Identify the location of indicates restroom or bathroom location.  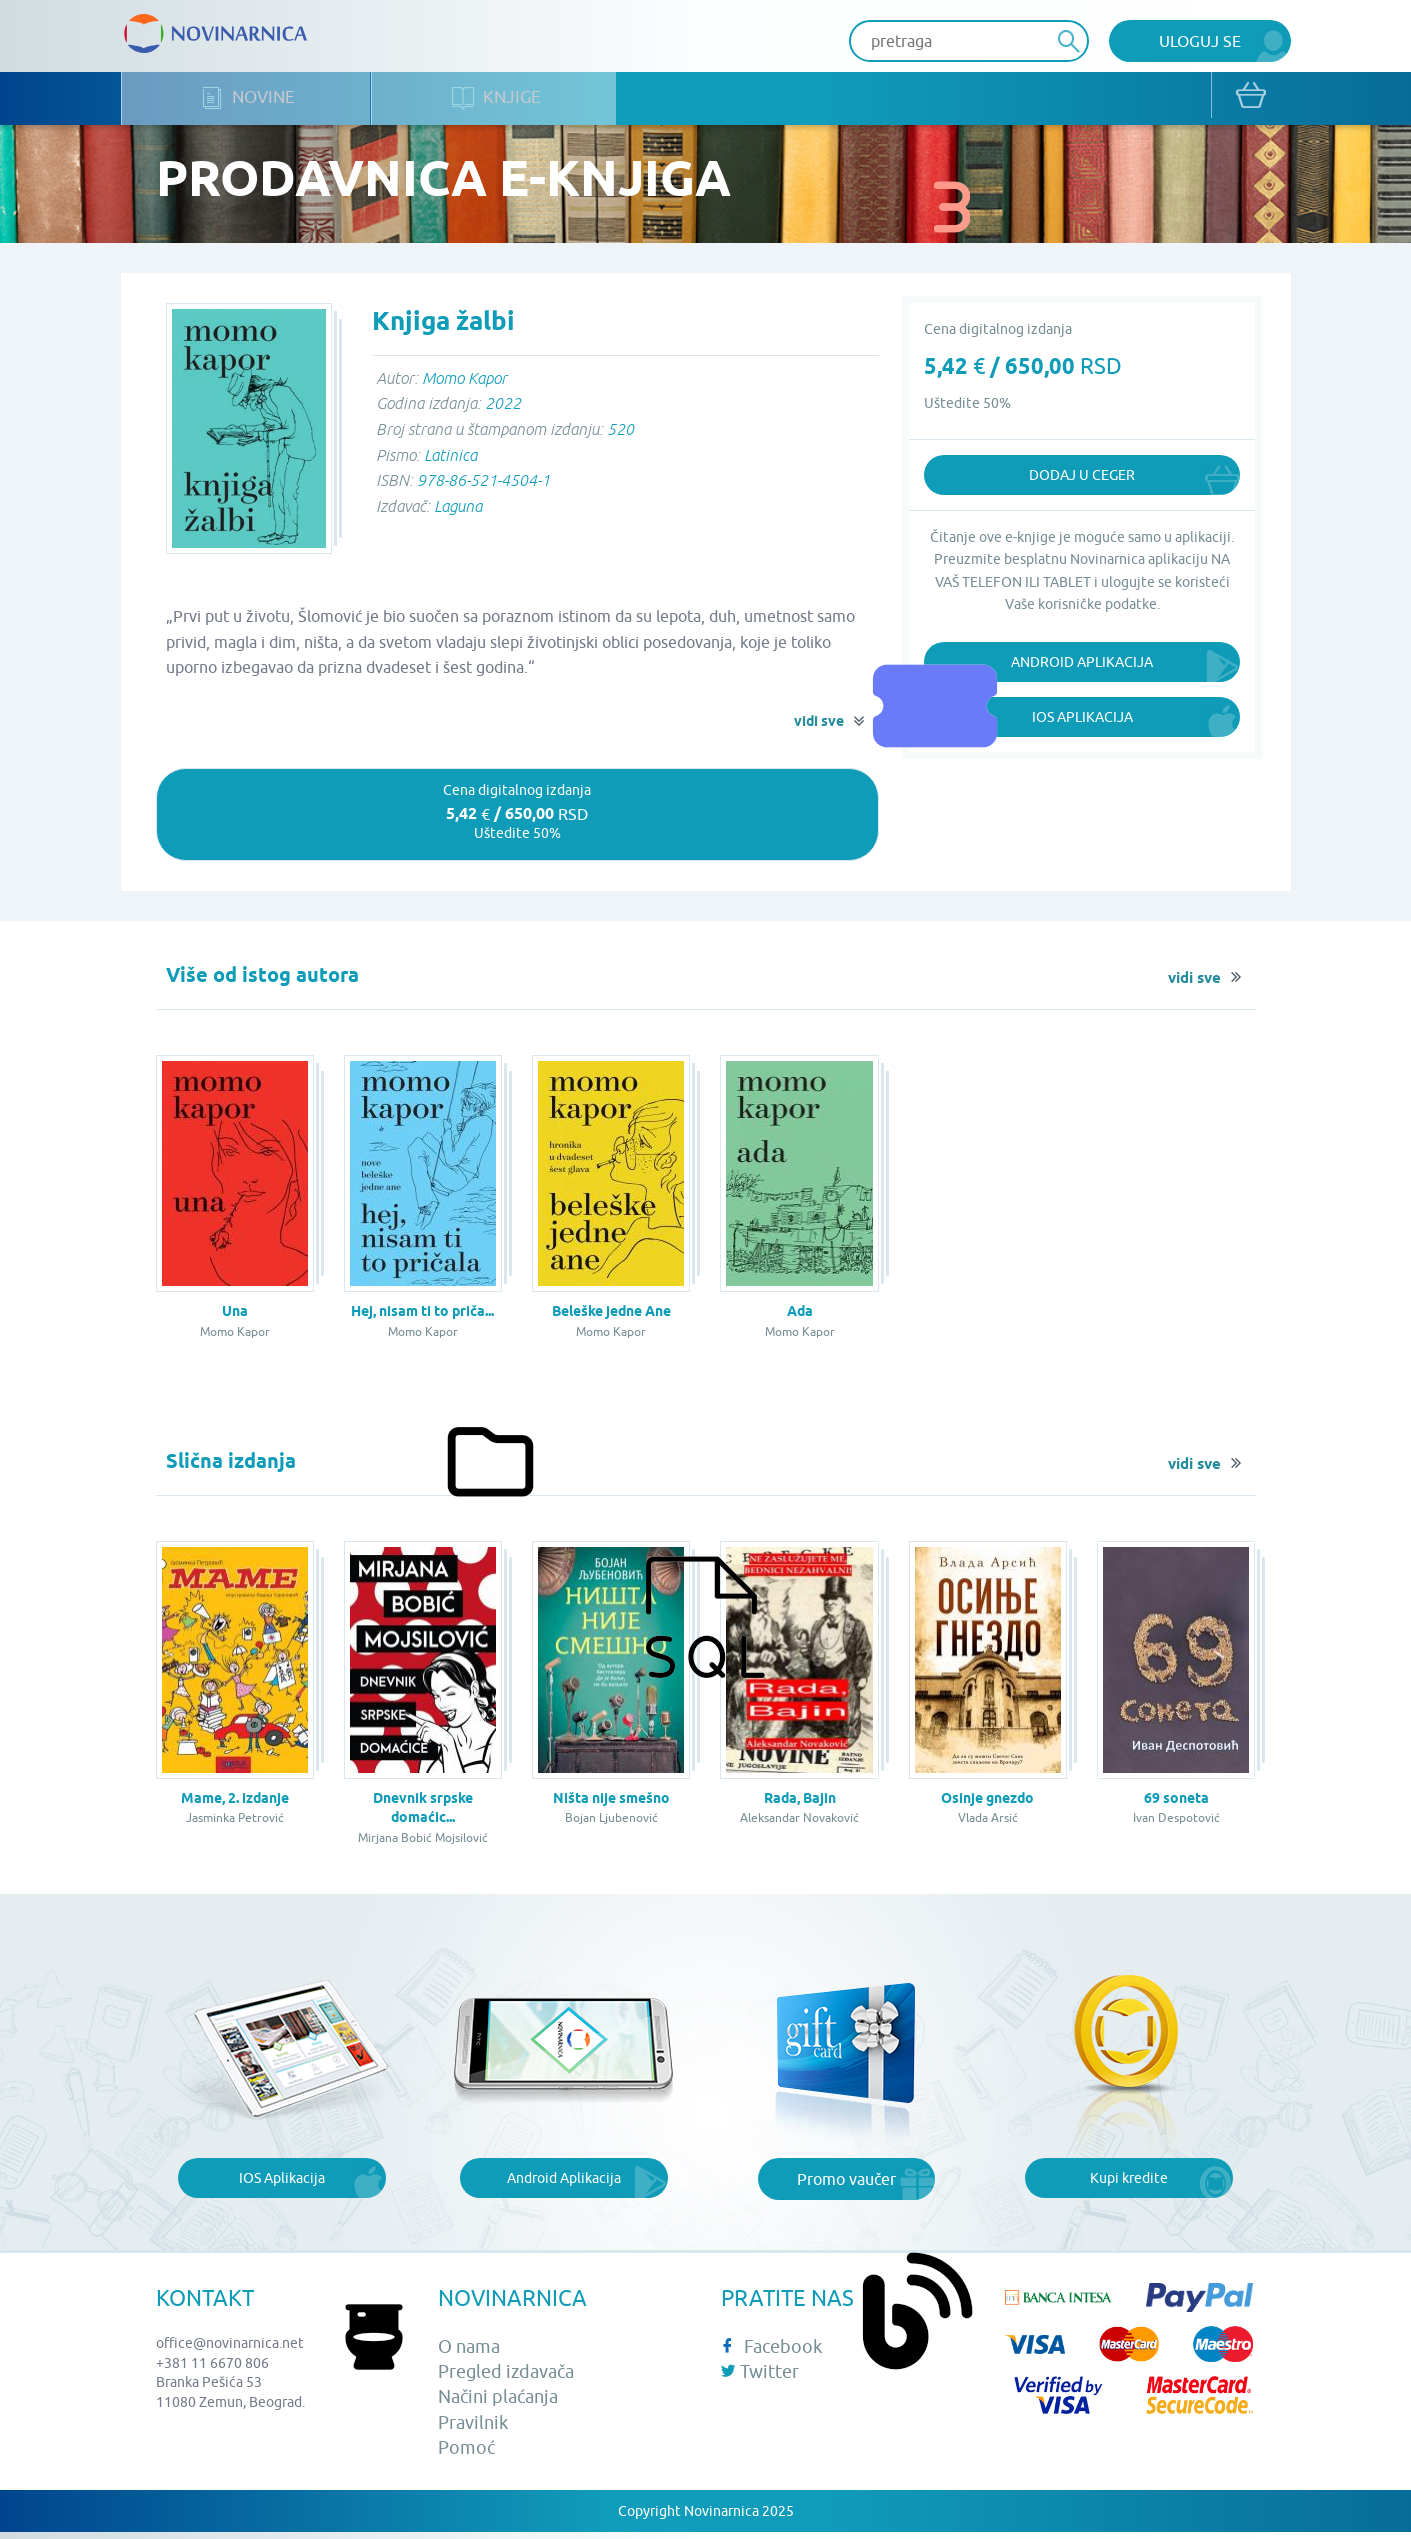
(374, 2337).